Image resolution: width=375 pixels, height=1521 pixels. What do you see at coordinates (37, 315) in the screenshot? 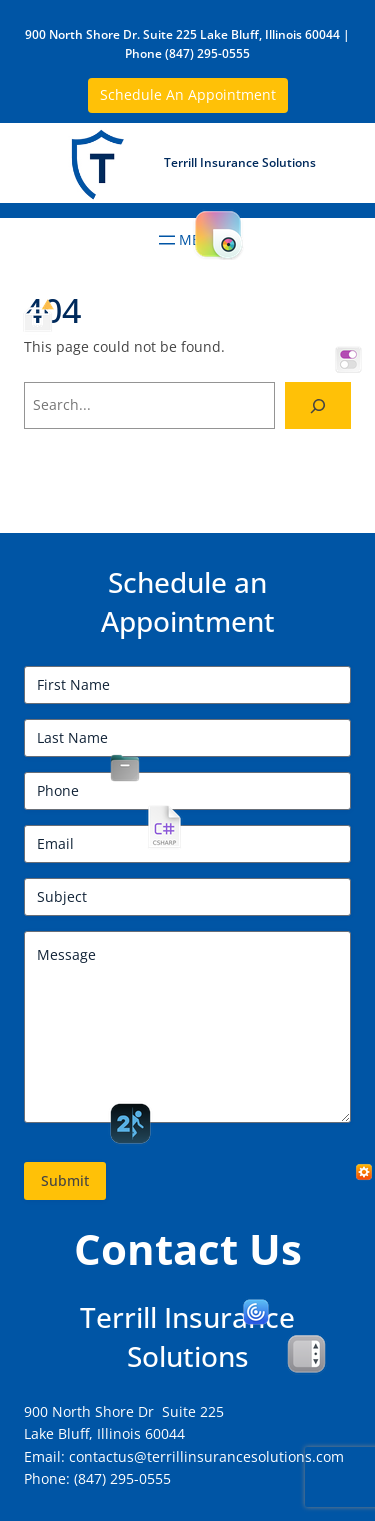
I see `indicates important software updates are available` at bounding box center [37, 315].